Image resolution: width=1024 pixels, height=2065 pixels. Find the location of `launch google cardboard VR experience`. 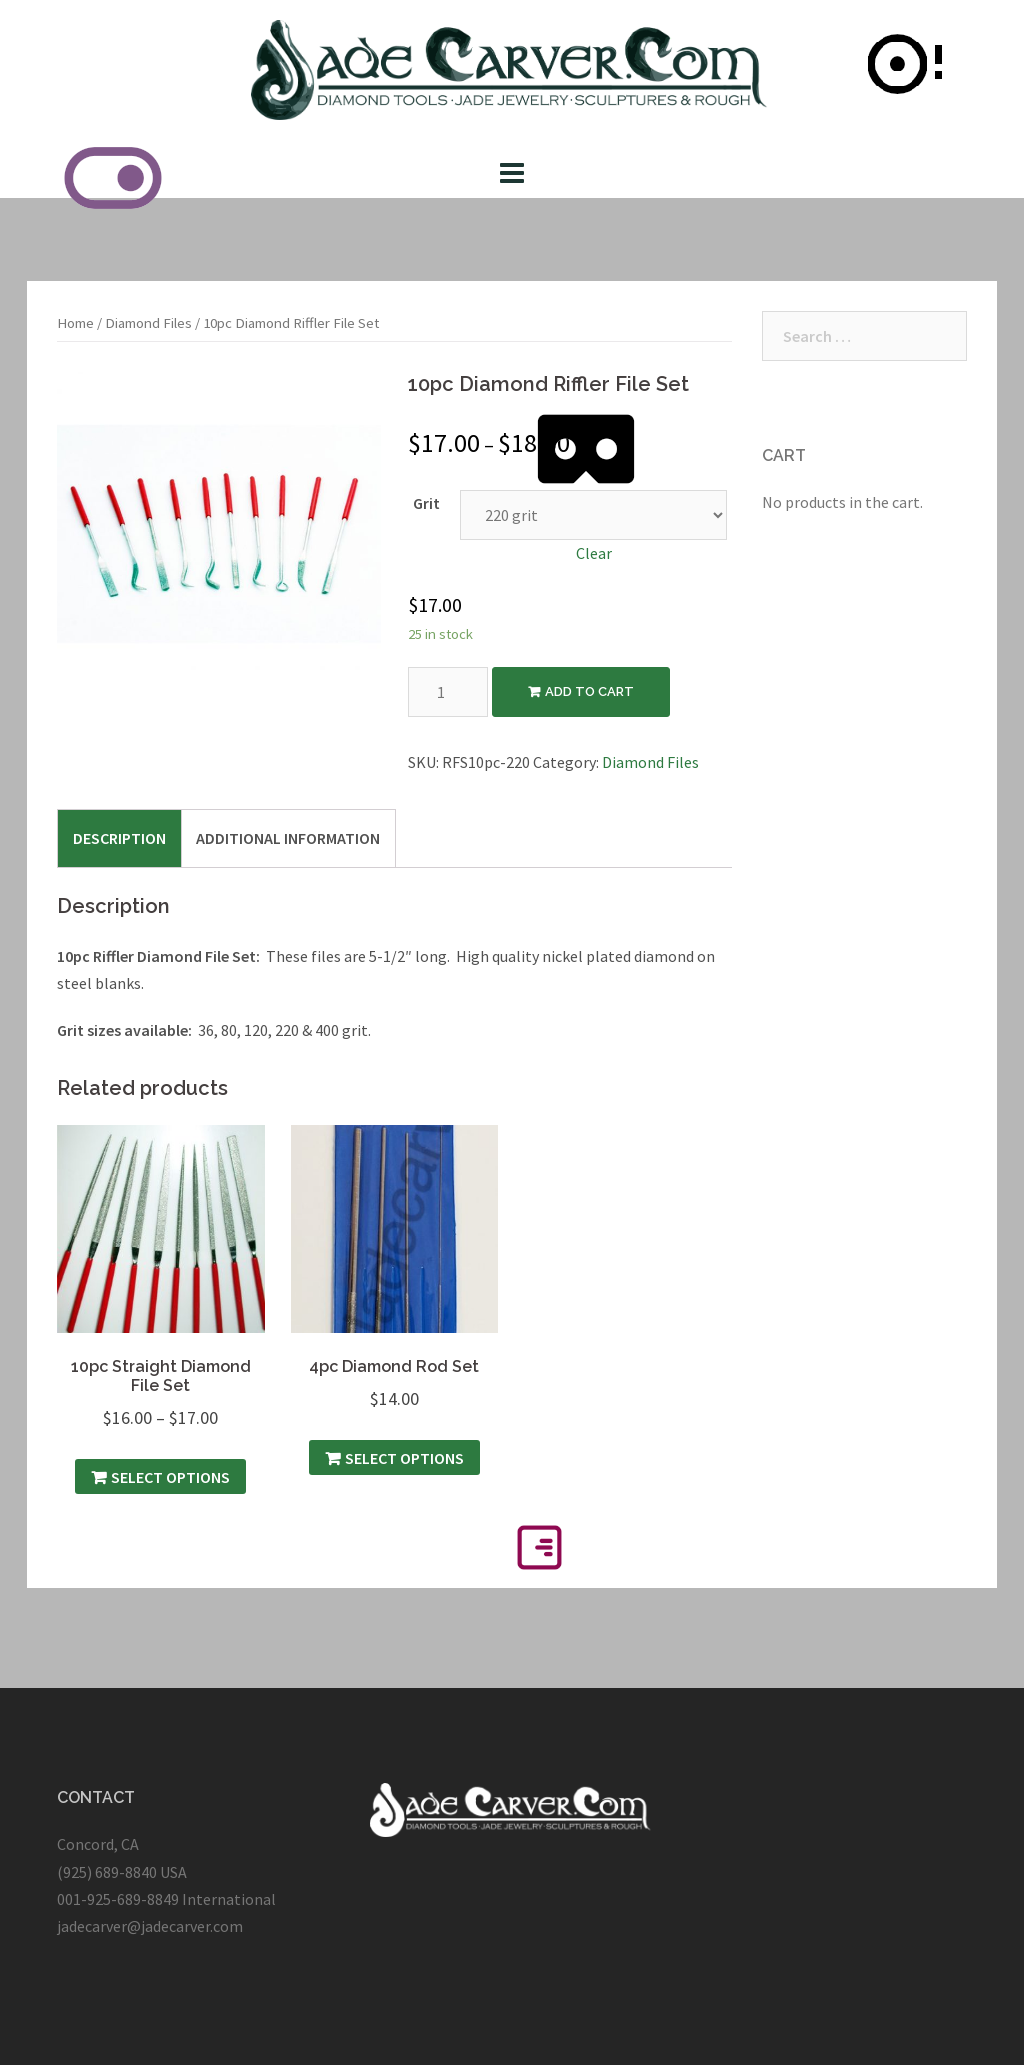

launch google cardboard VR experience is located at coordinates (586, 449).